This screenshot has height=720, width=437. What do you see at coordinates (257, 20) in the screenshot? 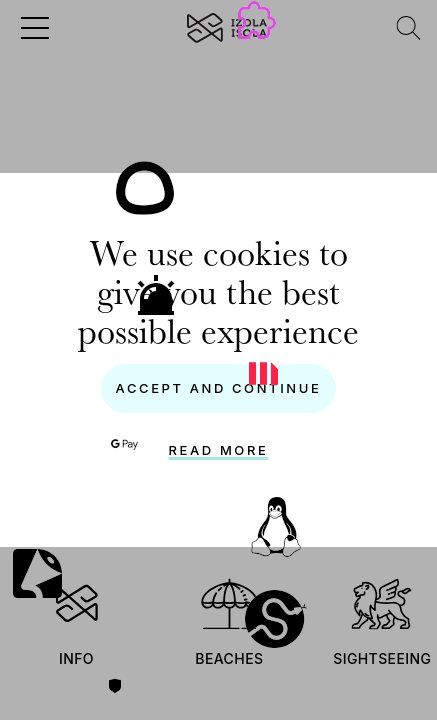
I see `wxt framework logo` at bounding box center [257, 20].